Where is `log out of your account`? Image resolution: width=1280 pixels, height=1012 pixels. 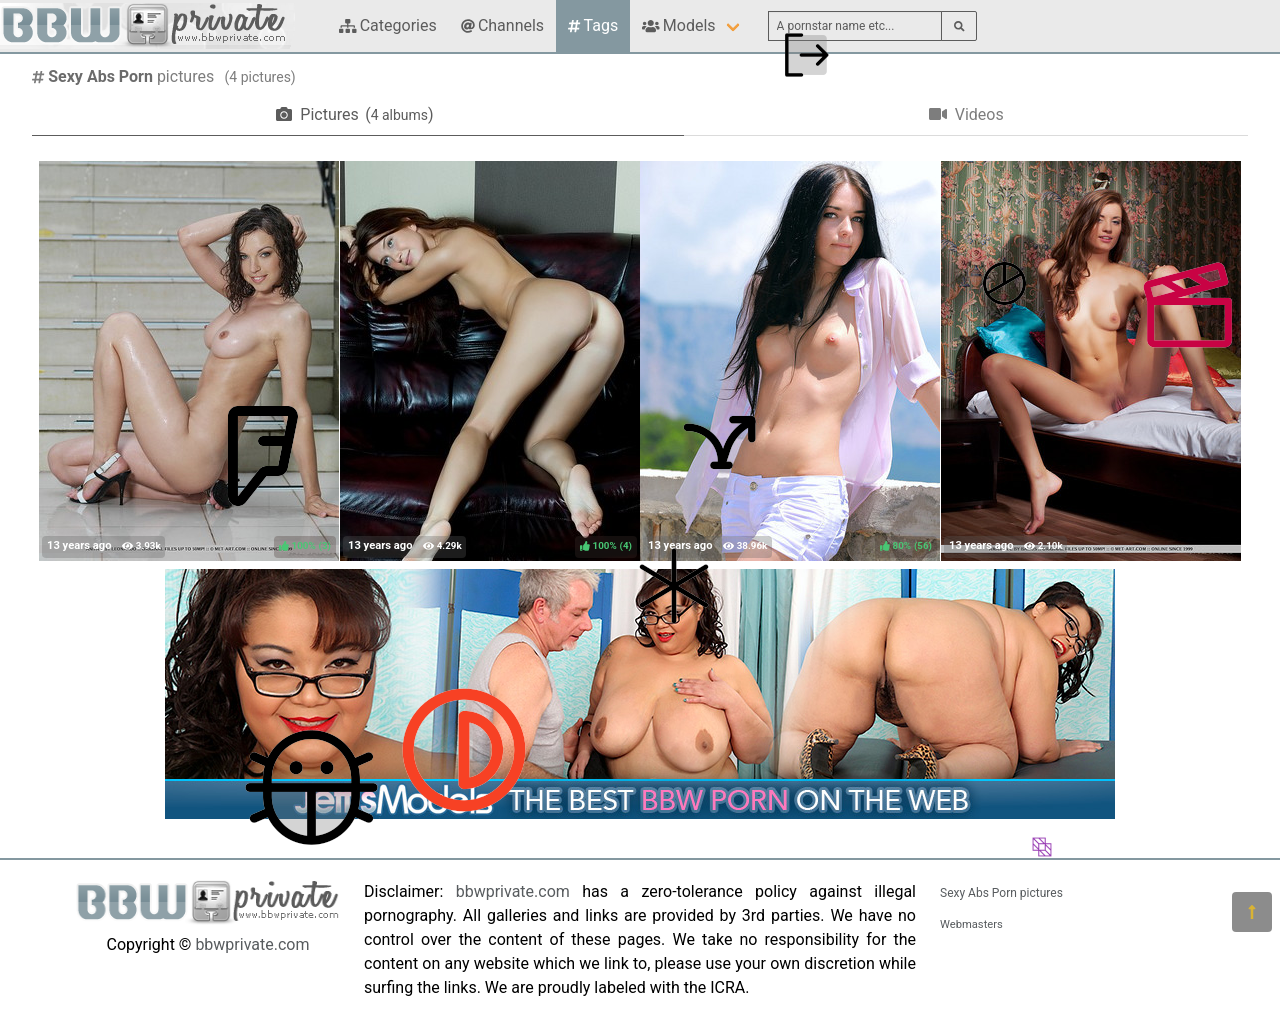 log out of your account is located at coordinates (805, 55).